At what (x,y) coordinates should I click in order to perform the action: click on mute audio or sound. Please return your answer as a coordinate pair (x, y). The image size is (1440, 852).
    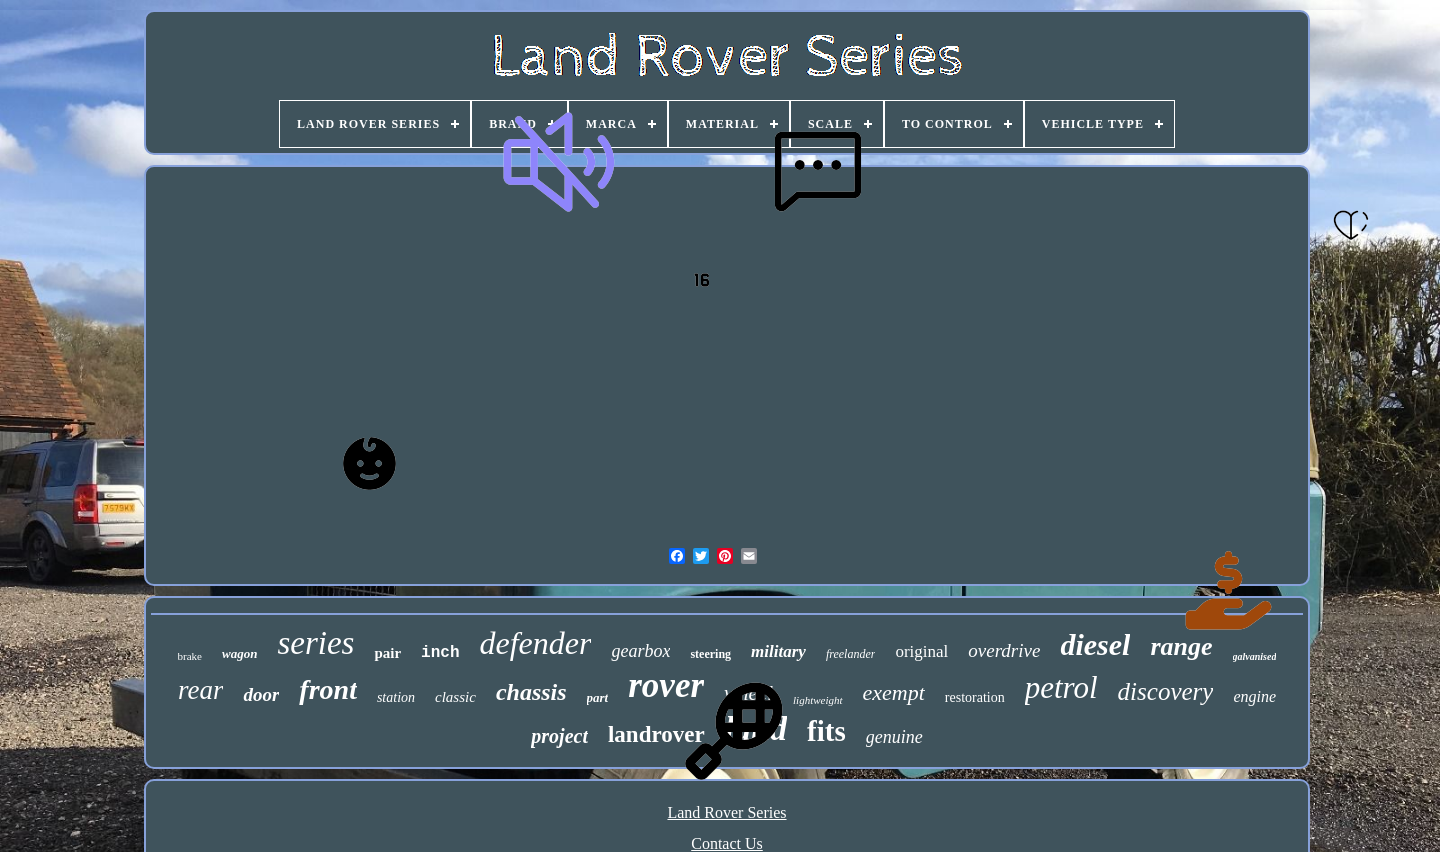
    Looking at the image, I should click on (557, 162).